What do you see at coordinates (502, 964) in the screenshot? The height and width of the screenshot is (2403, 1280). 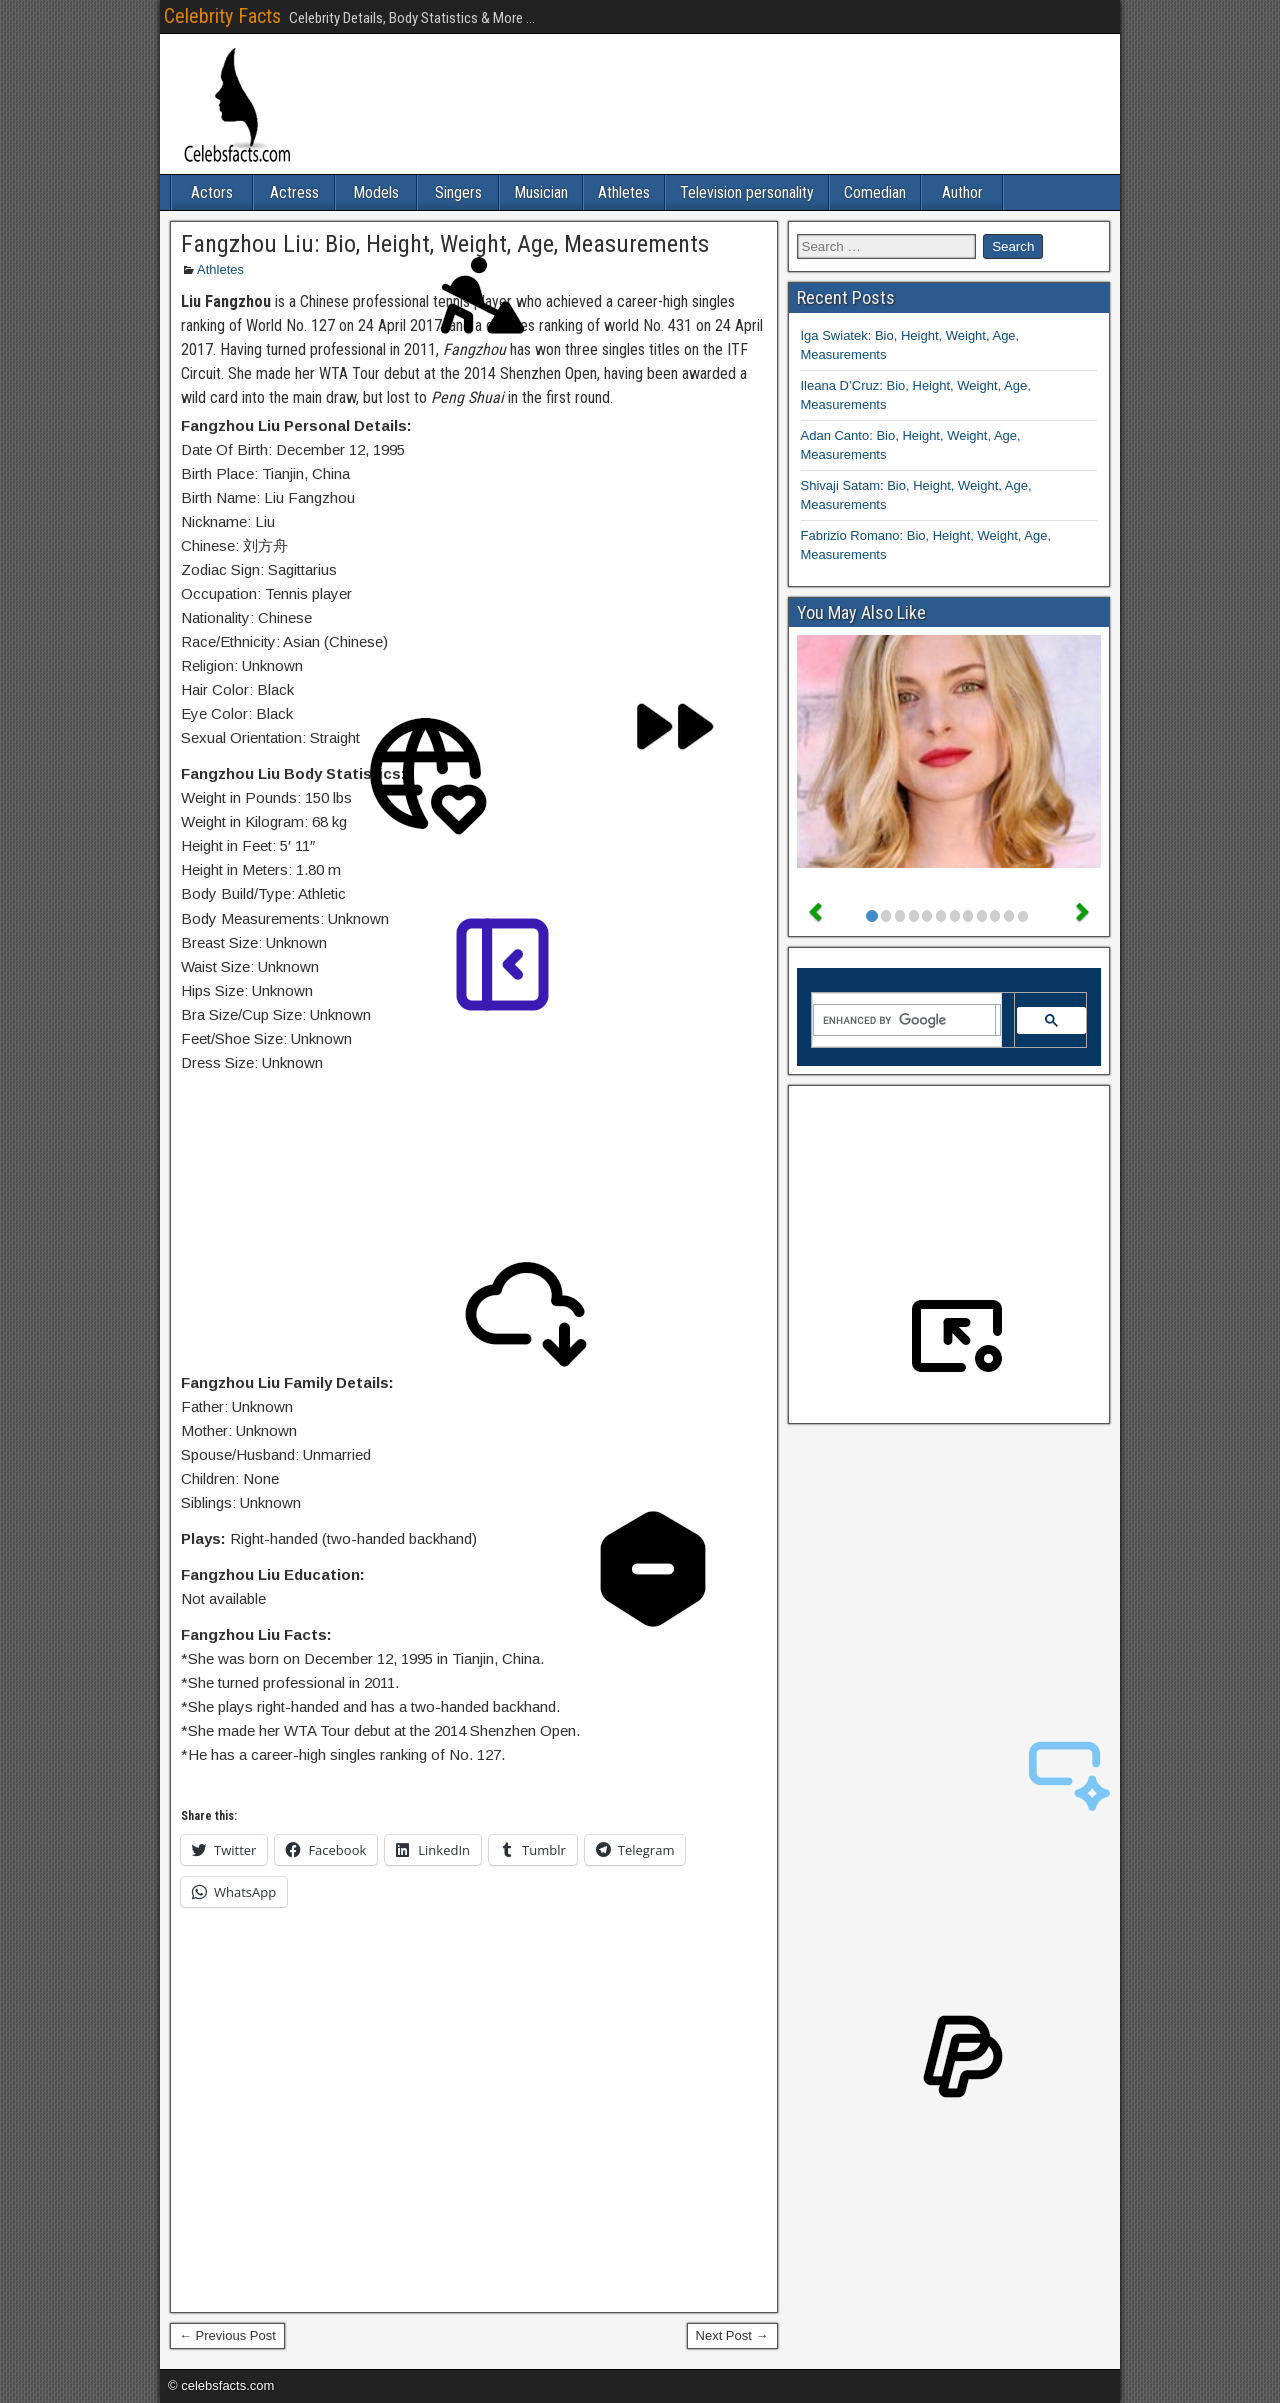 I see `collapse the left sidebar` at bounding box center [502, 964].